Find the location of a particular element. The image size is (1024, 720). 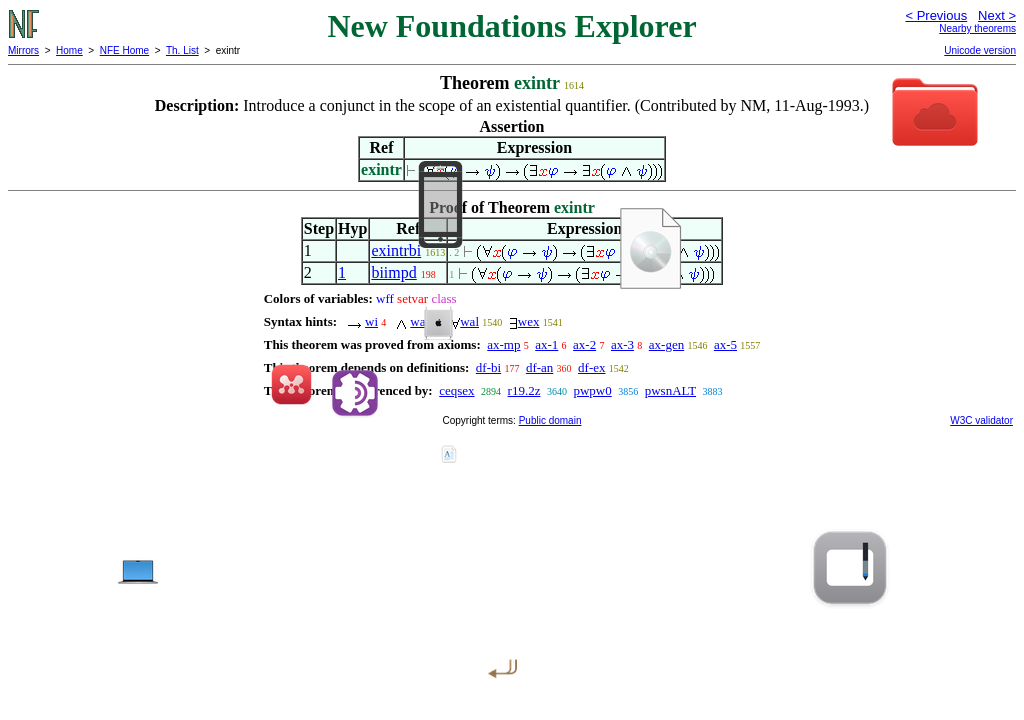

open a disc image file is located at coordinates (650, 248).